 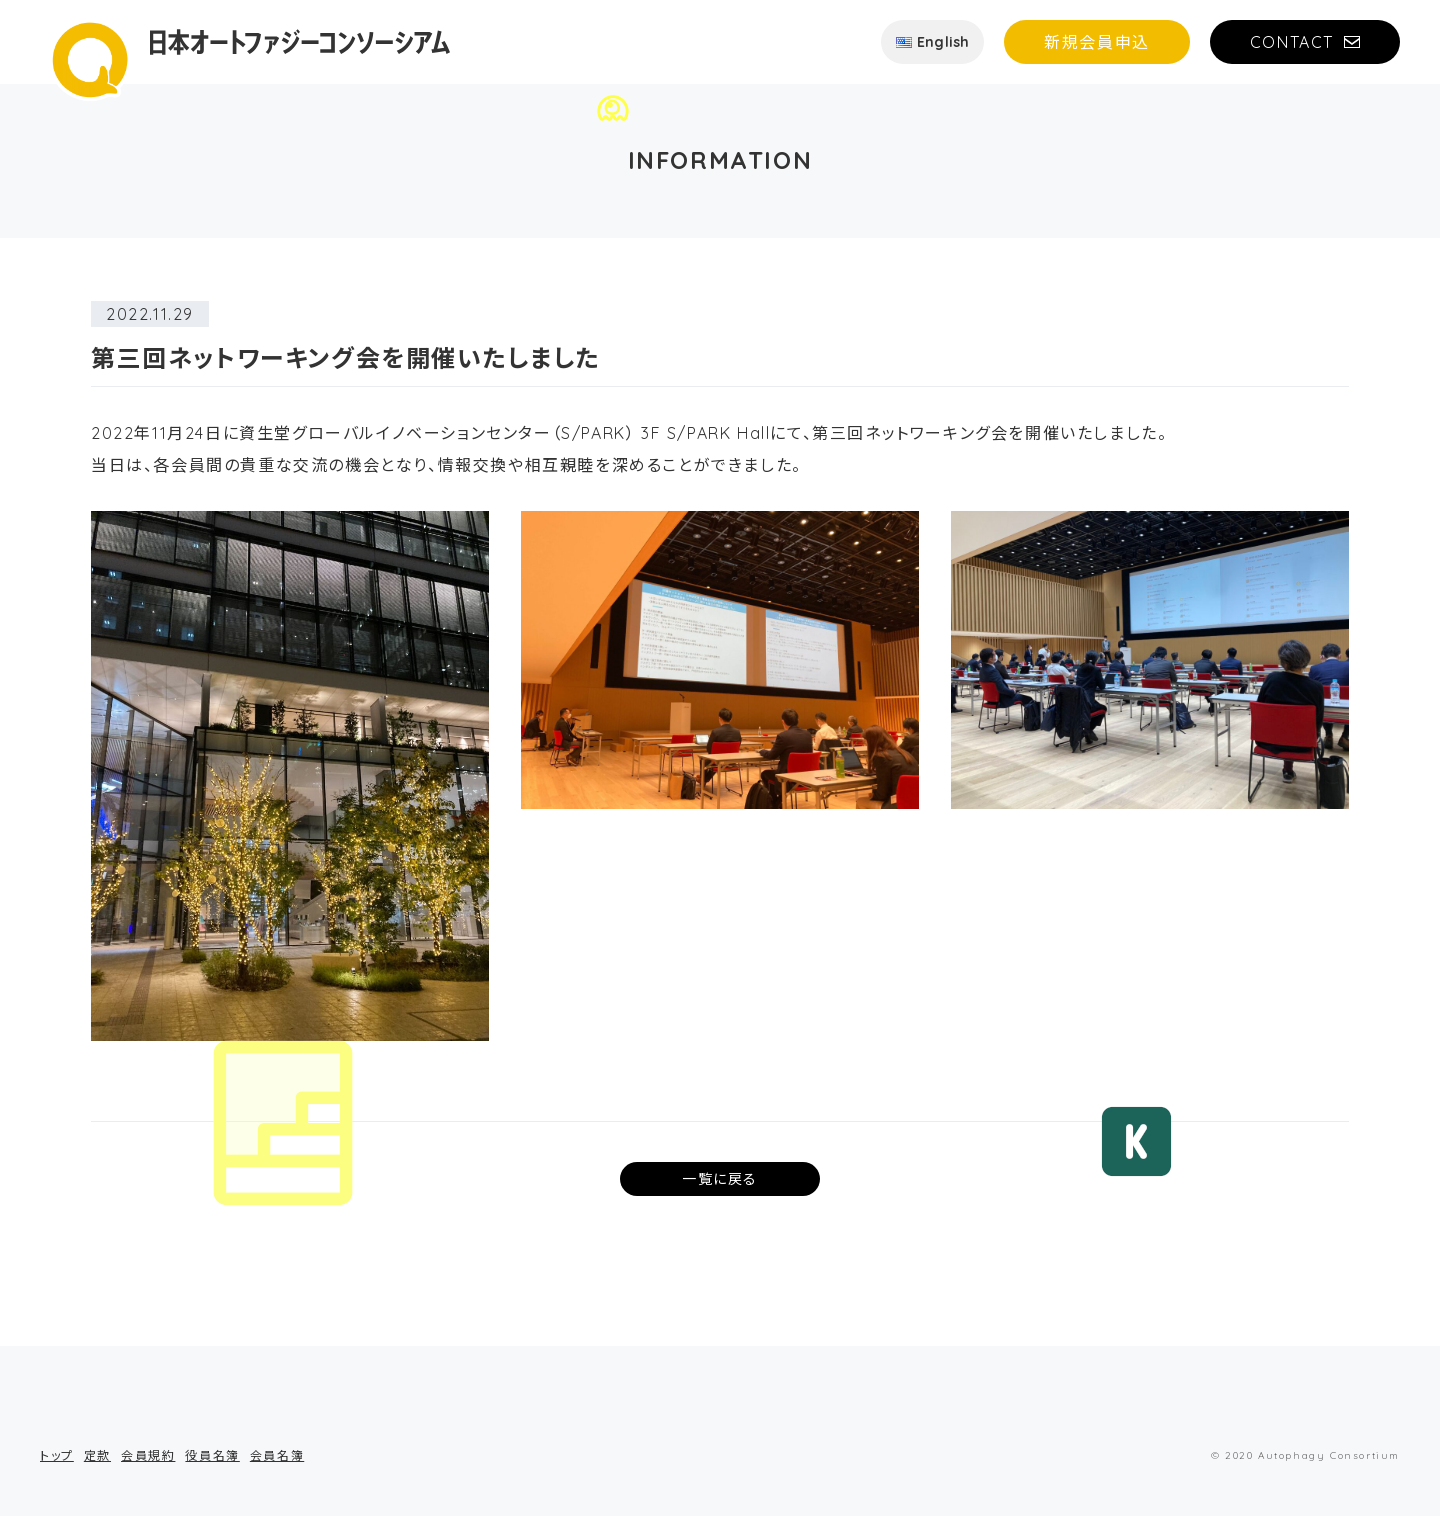 I want to click on indicates stairs or stairway access, so click(x=283, y=1123).